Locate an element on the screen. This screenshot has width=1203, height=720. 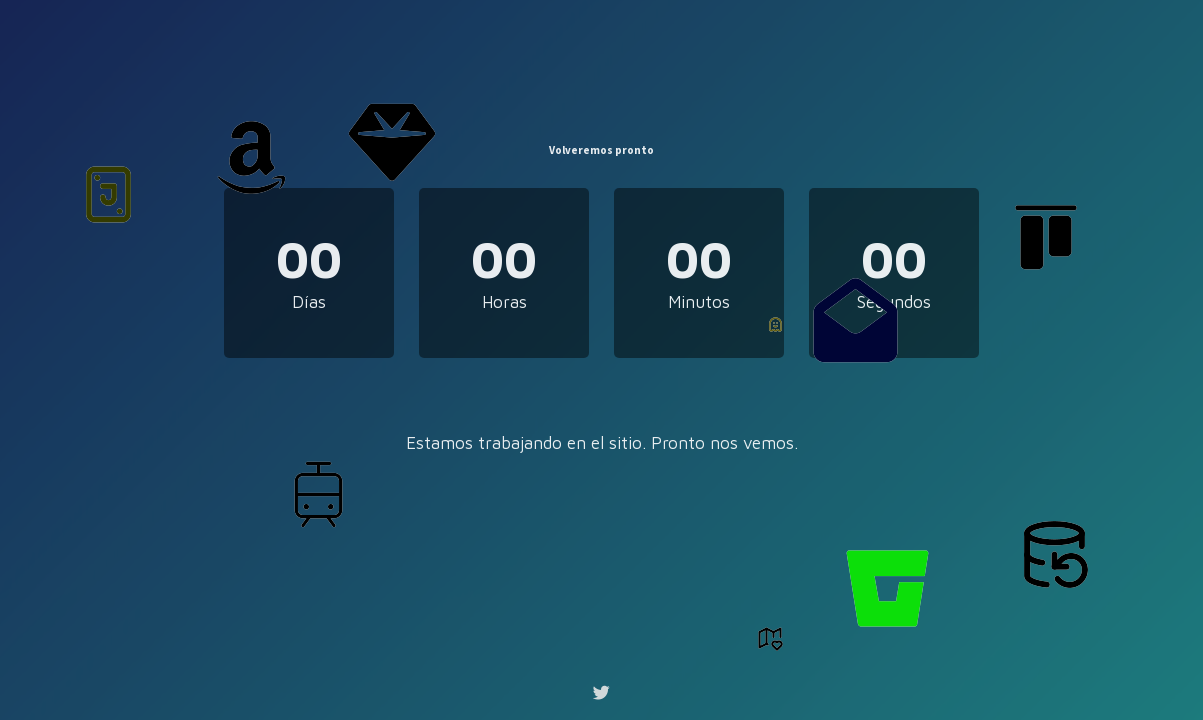
restore database from backup is located at coordinates (1054, 554).